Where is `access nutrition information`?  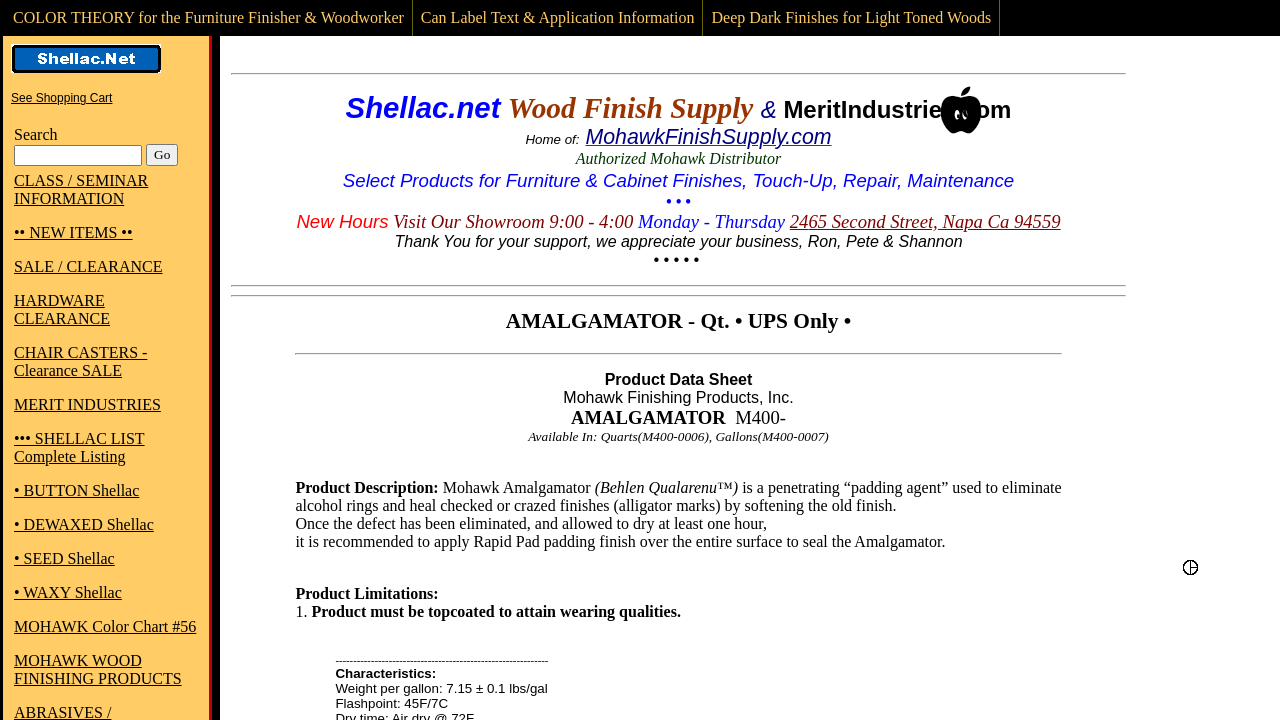
access nutrition information is located at coordinates (961, 110).